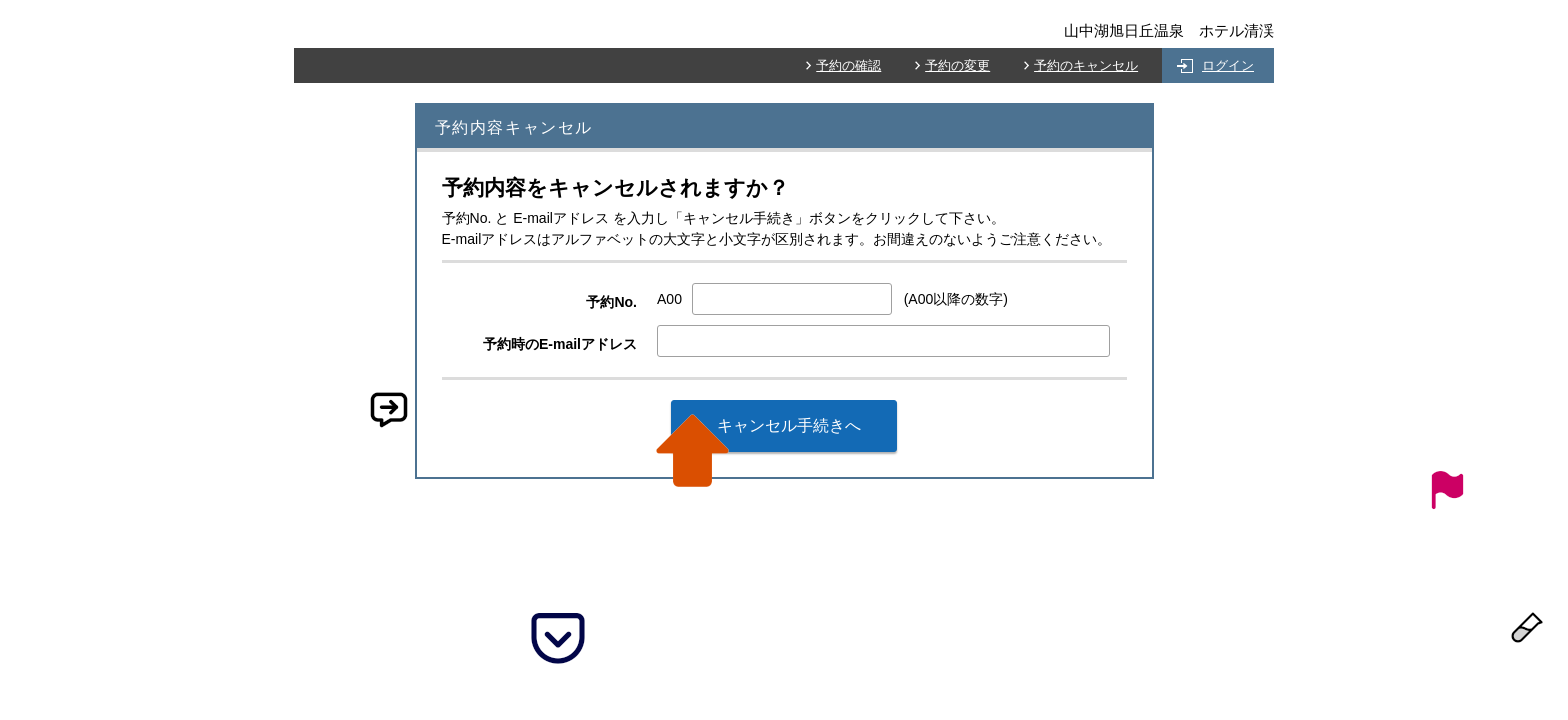  What do you see at coordinates (1526, 627) in the screenshot?
I see `access lab or experimental features` at bounding box center [1526, 627].